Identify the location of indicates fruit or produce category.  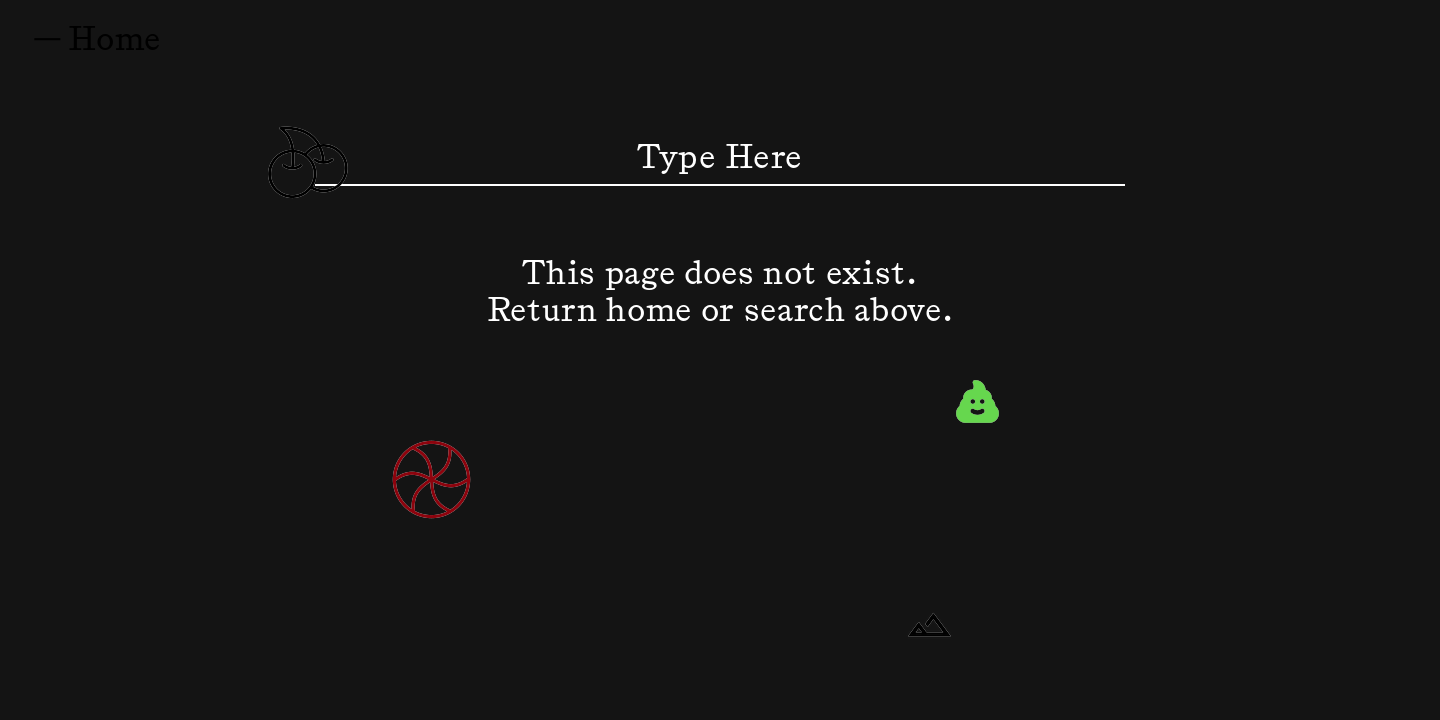
(306, 162).